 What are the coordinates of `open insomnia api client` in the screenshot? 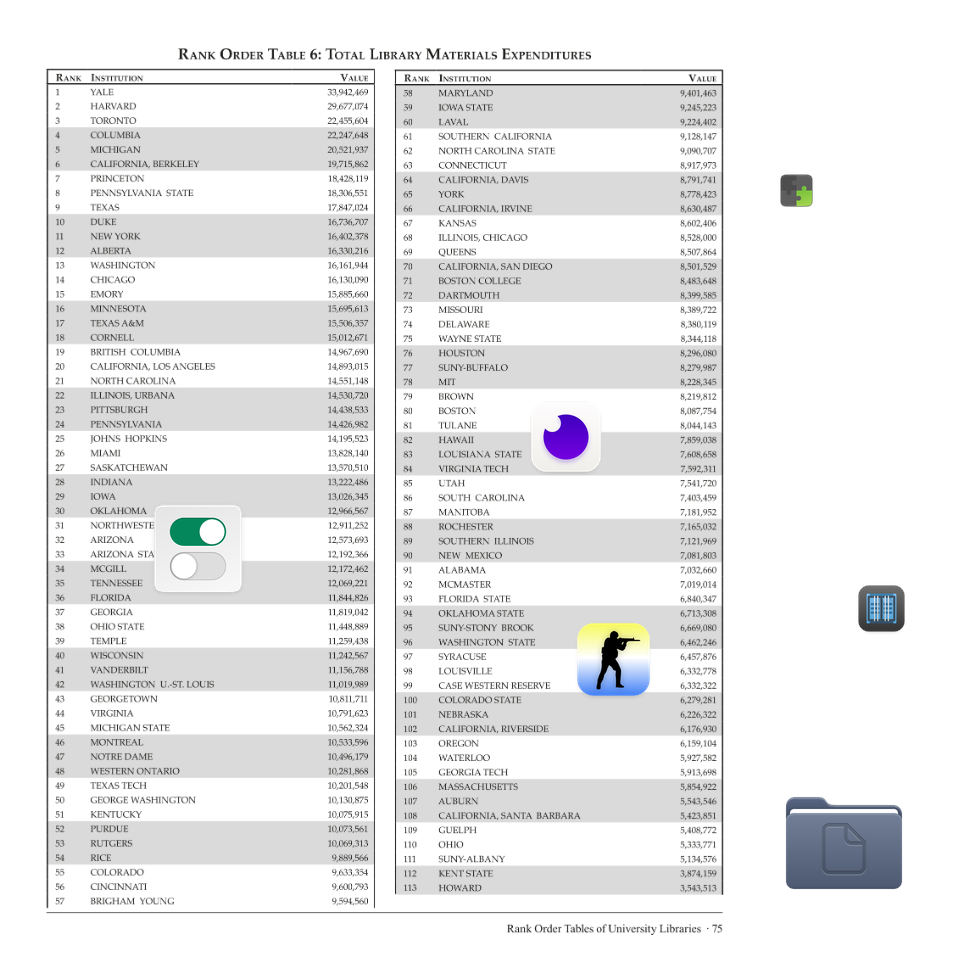 It's located at (566, 437).